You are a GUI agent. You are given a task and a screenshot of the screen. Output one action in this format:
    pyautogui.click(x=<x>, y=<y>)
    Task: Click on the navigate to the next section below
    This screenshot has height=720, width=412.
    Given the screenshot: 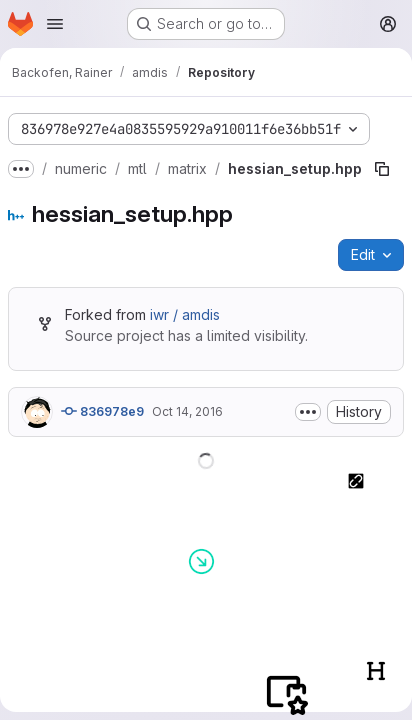 What is the action you would take?
    pyautogui.click(x=201, y=561)
    